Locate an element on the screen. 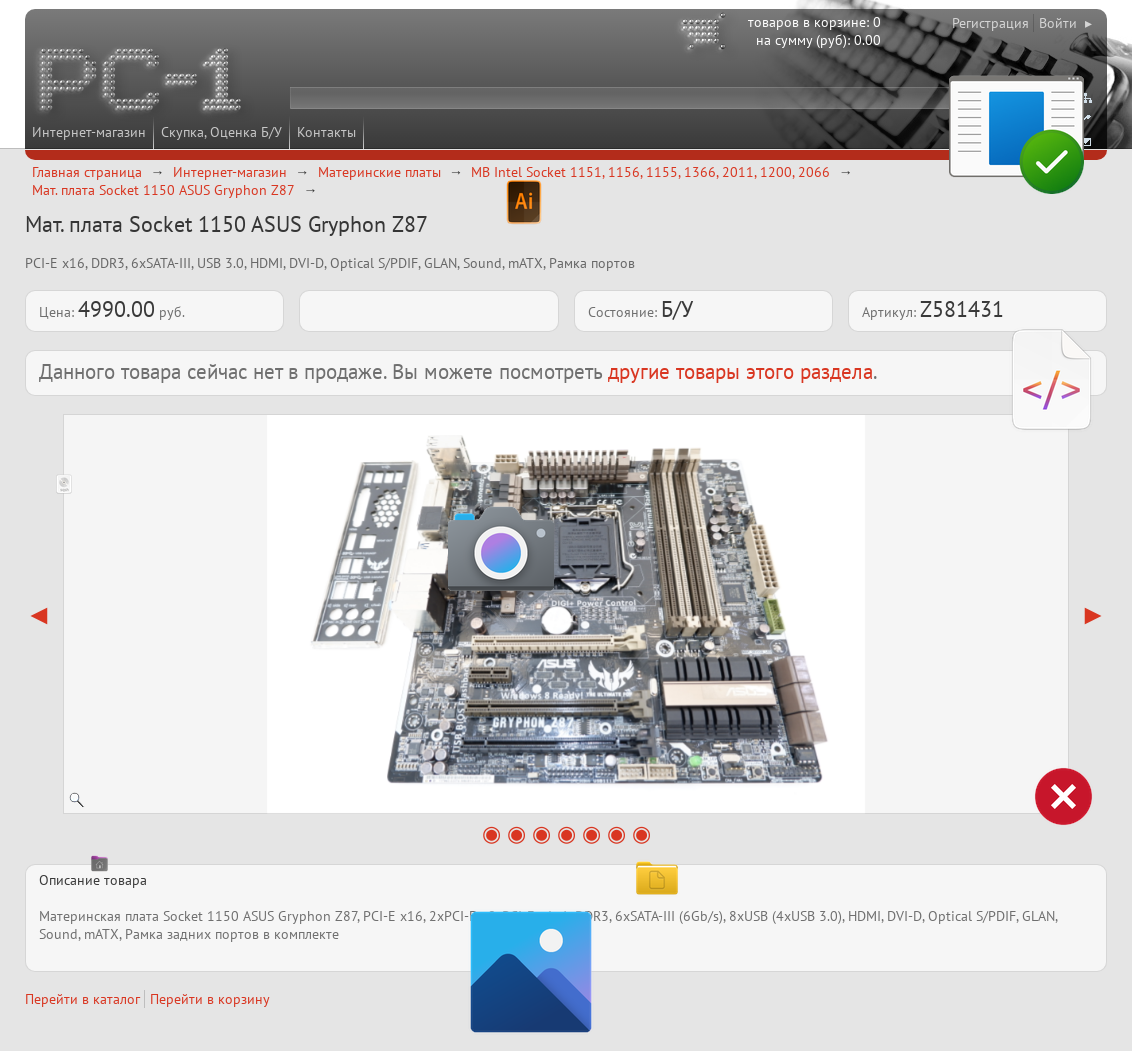  open the windows photos app is located at coordinates (531, 972).